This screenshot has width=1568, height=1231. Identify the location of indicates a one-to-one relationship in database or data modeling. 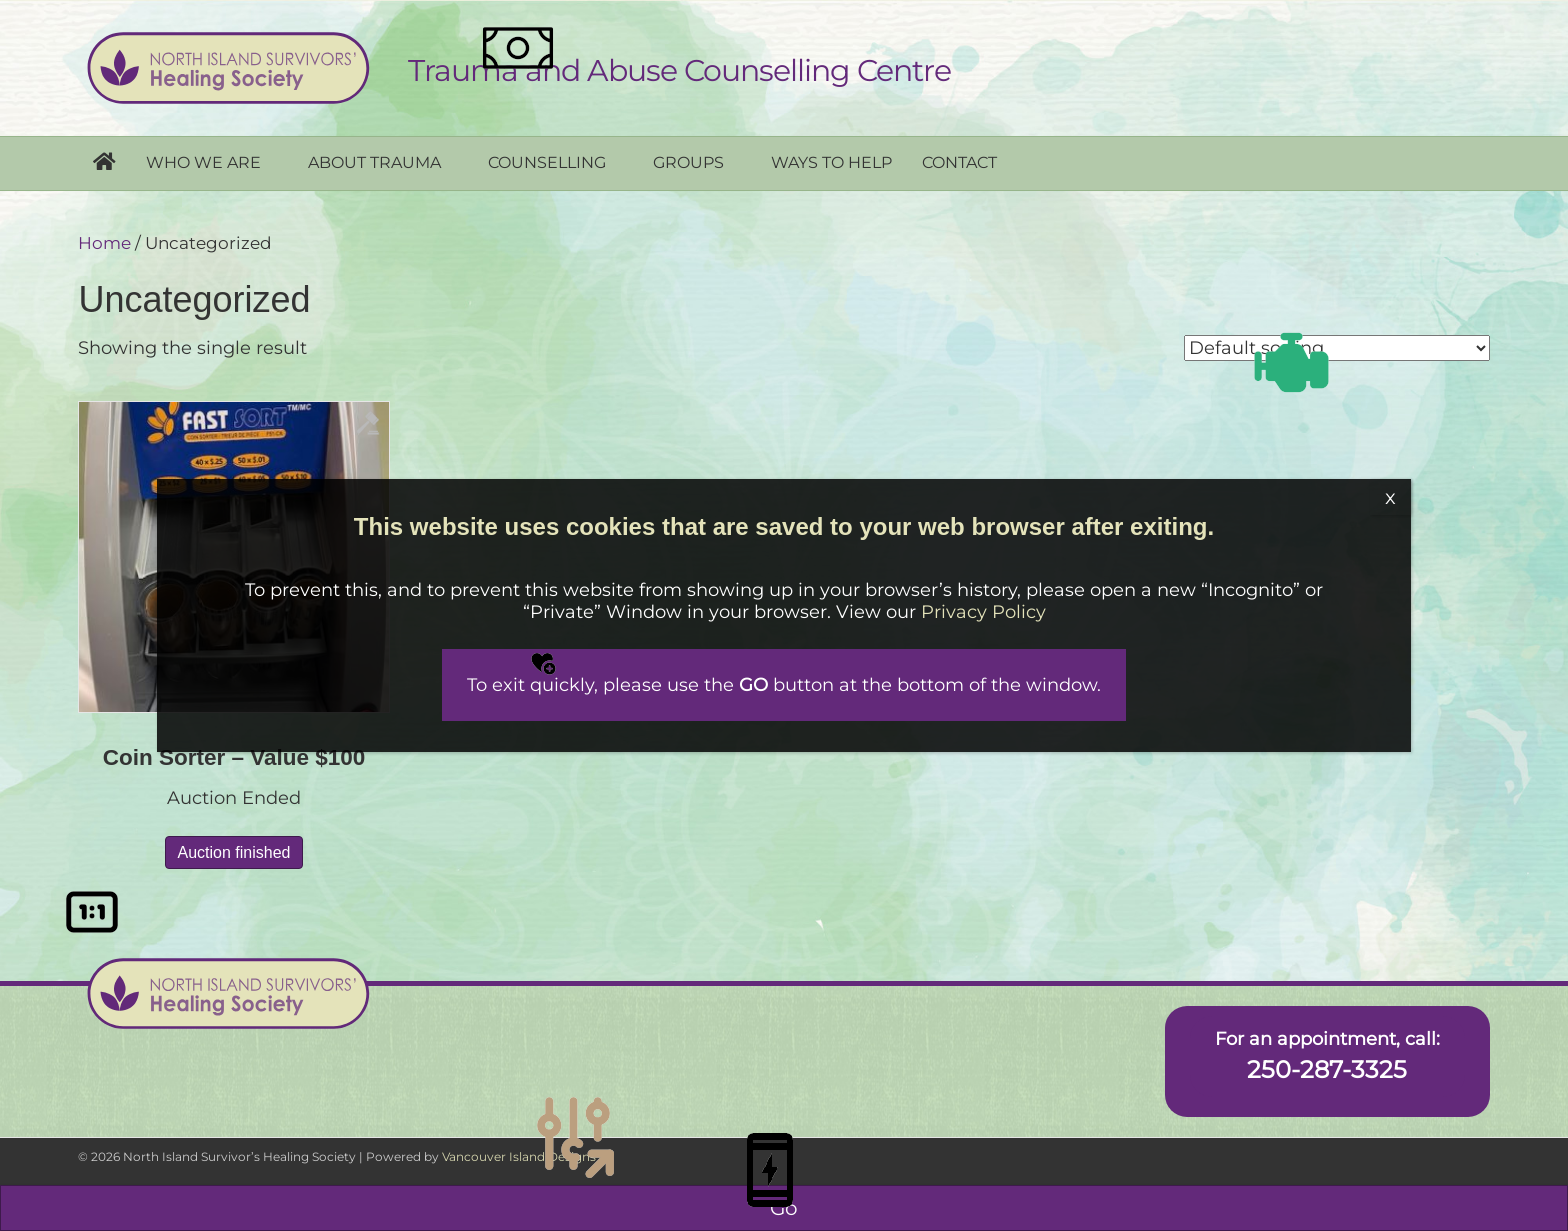
(92, 912).